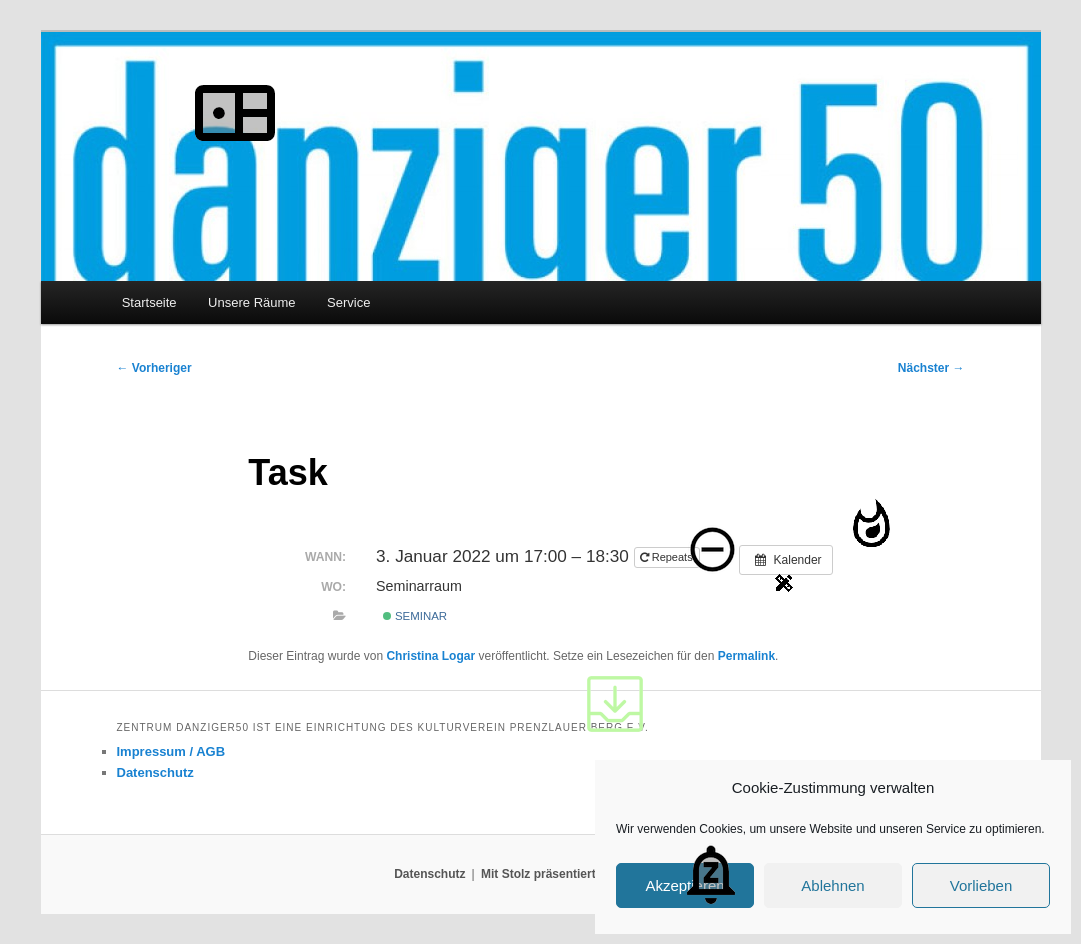  What do you see at coordinates (712, 549) in the screenshot?
I see `remove an item from a list` at bounding box center [712, 549].